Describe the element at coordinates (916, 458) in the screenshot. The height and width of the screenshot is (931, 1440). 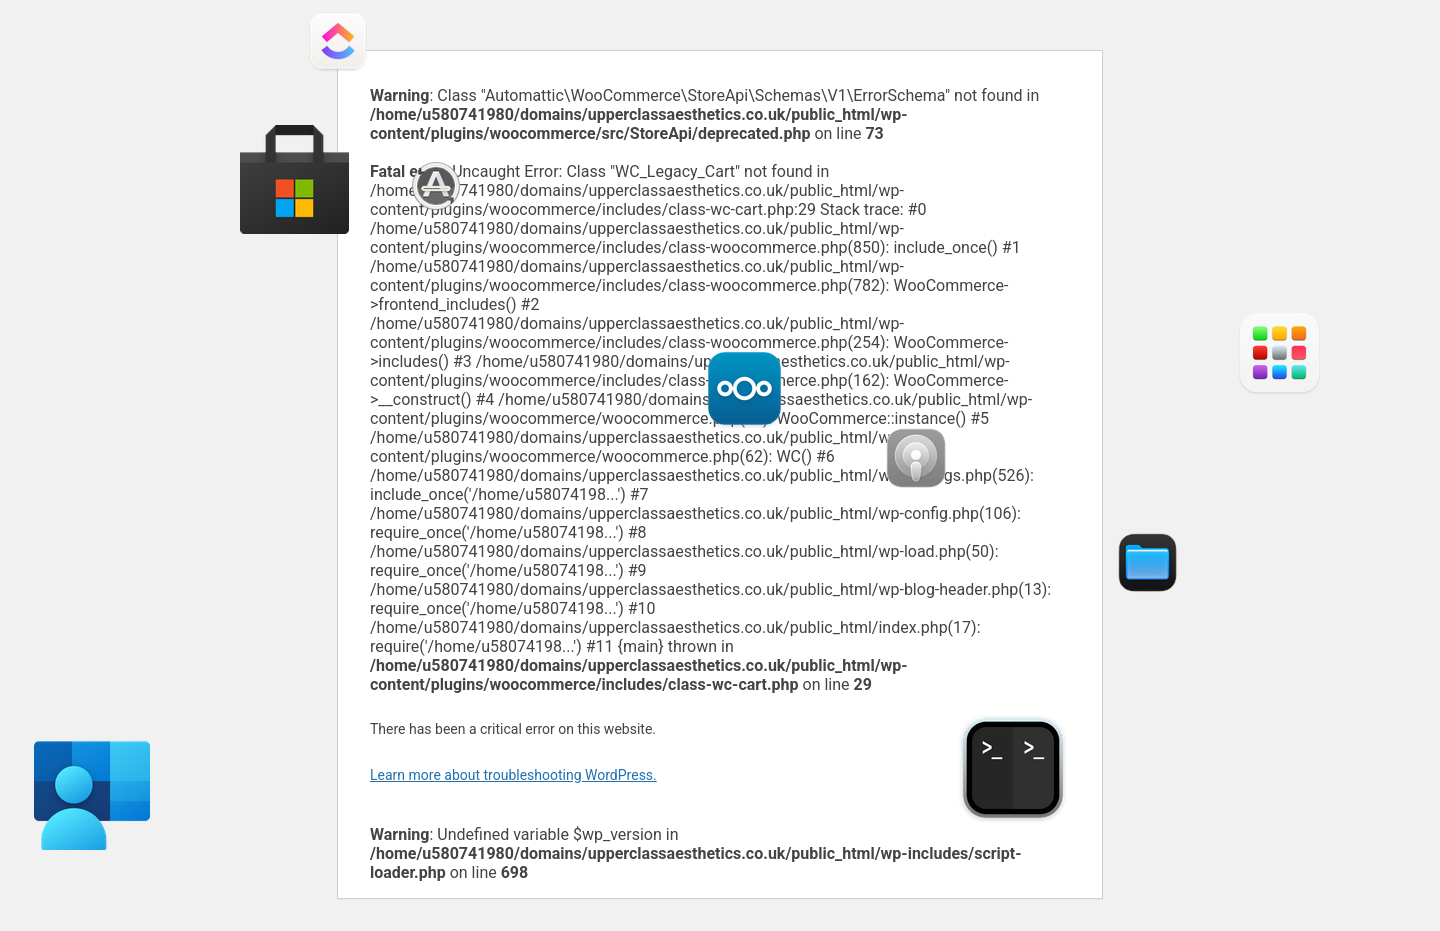
I see `open the Podcasts app` at that location.